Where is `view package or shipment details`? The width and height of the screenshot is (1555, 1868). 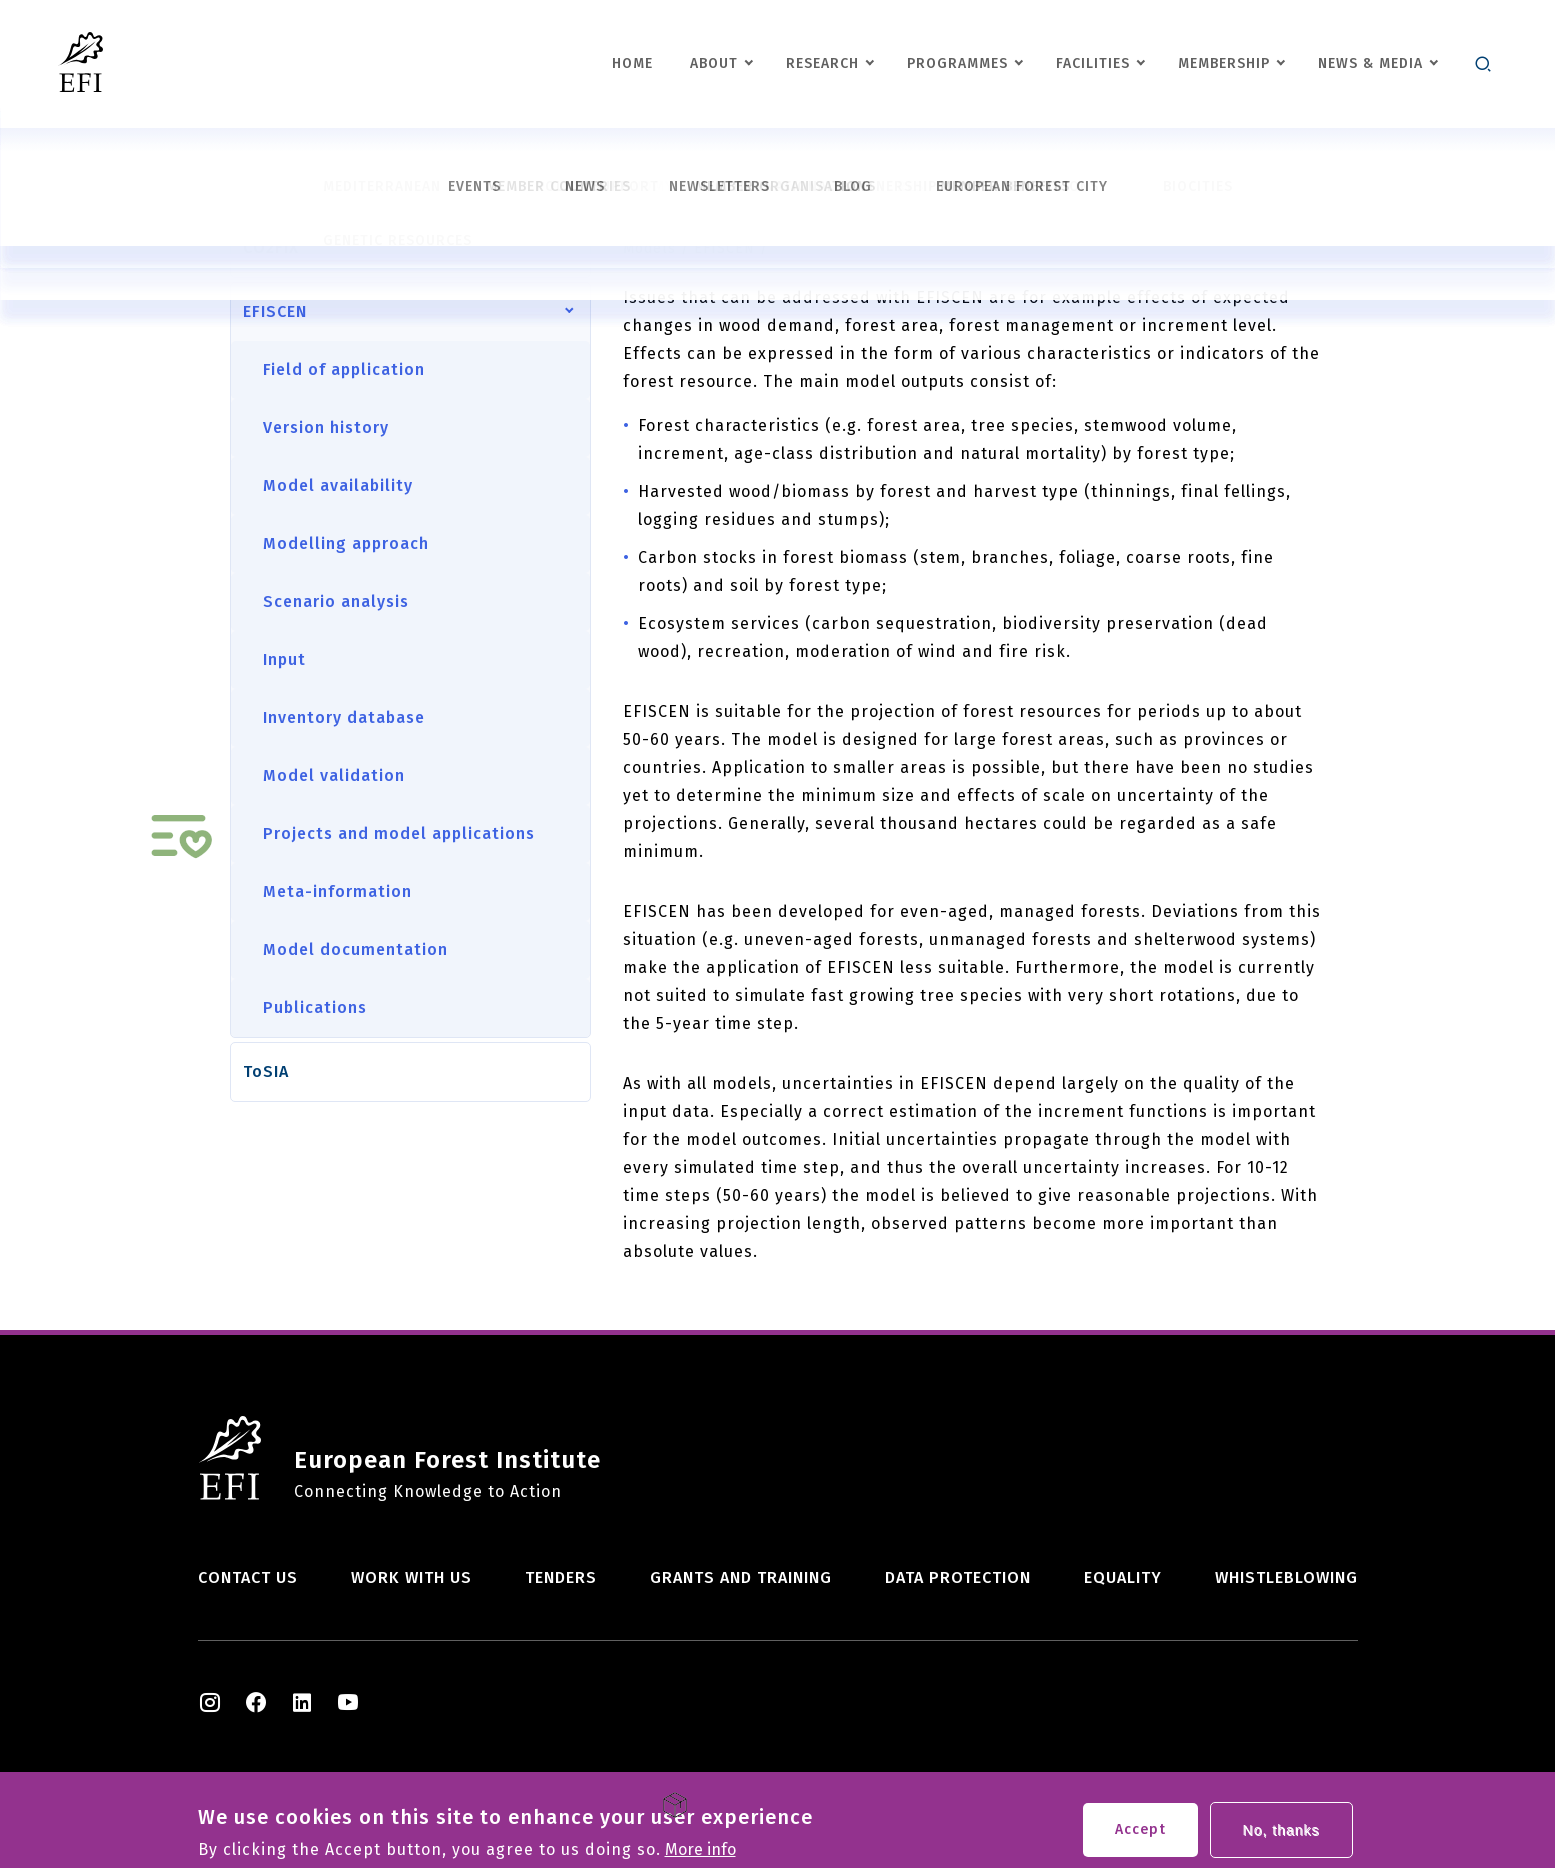 view package or shipment details is located at coordinates (675, 1805).